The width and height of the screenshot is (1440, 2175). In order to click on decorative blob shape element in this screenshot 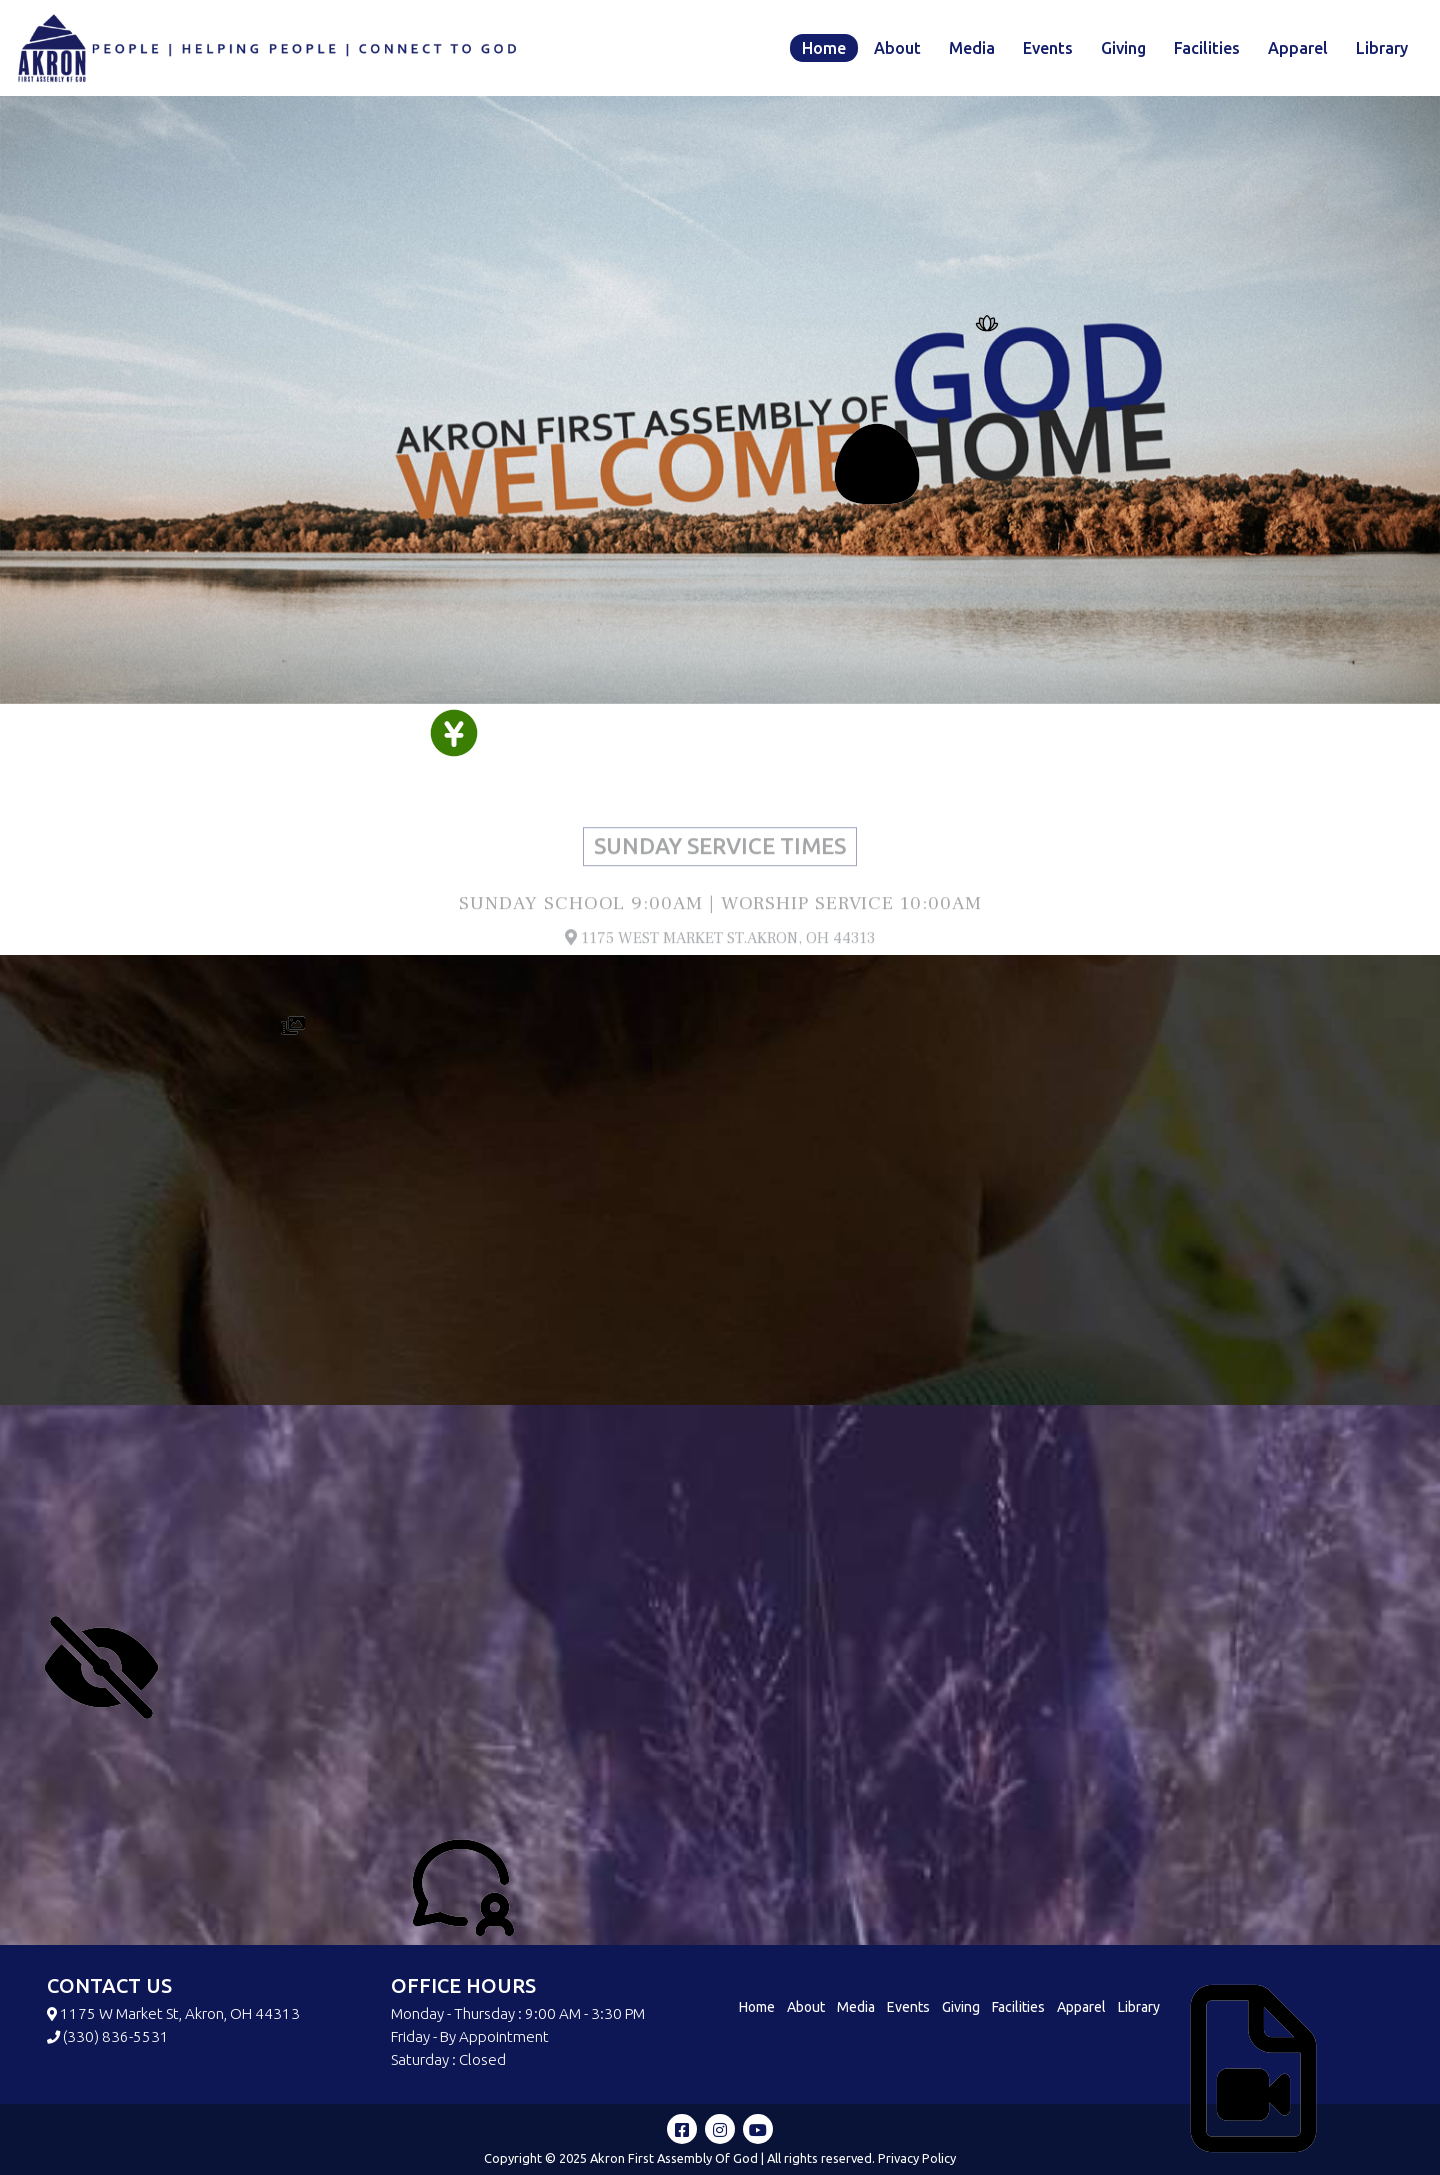, I will do `click(877, 462)`.